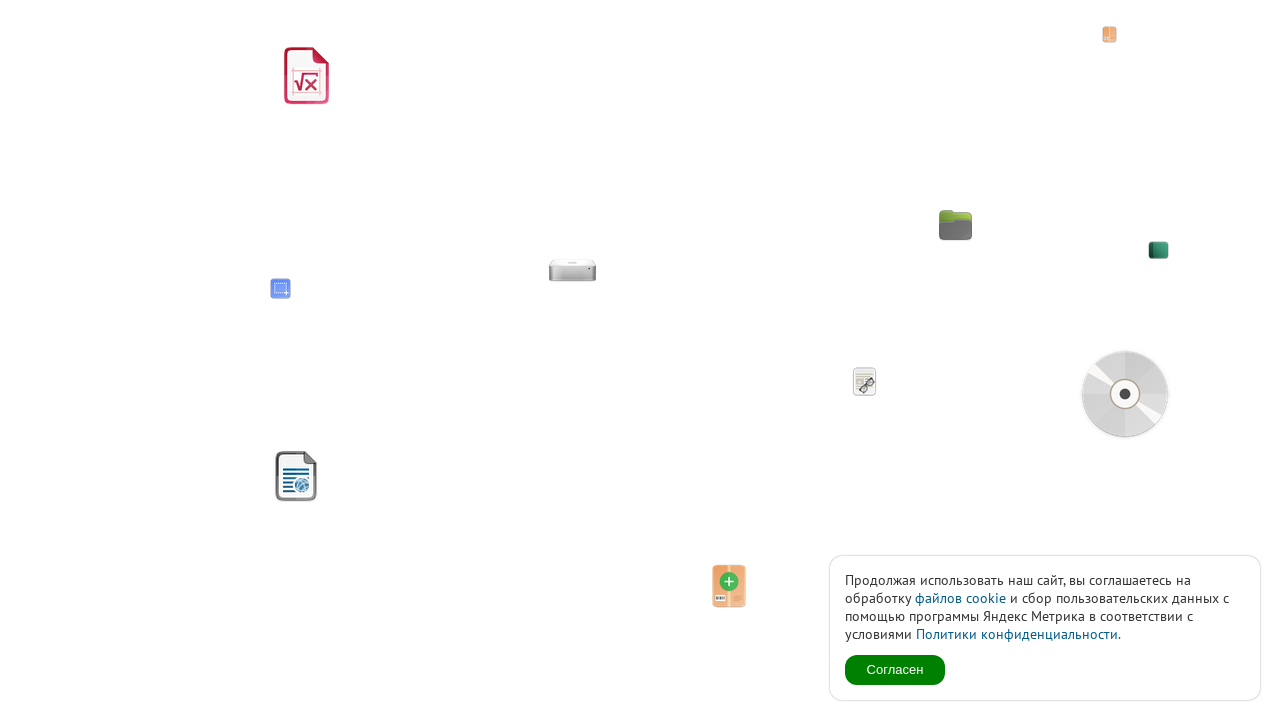 Image resolution: width=1280 pixels, height=720 pixels. What do you see at coordinates (1125, 394) in the screenshot?
I see `access DVD drive or optical disc contents` at bounding box center [1125, 394].